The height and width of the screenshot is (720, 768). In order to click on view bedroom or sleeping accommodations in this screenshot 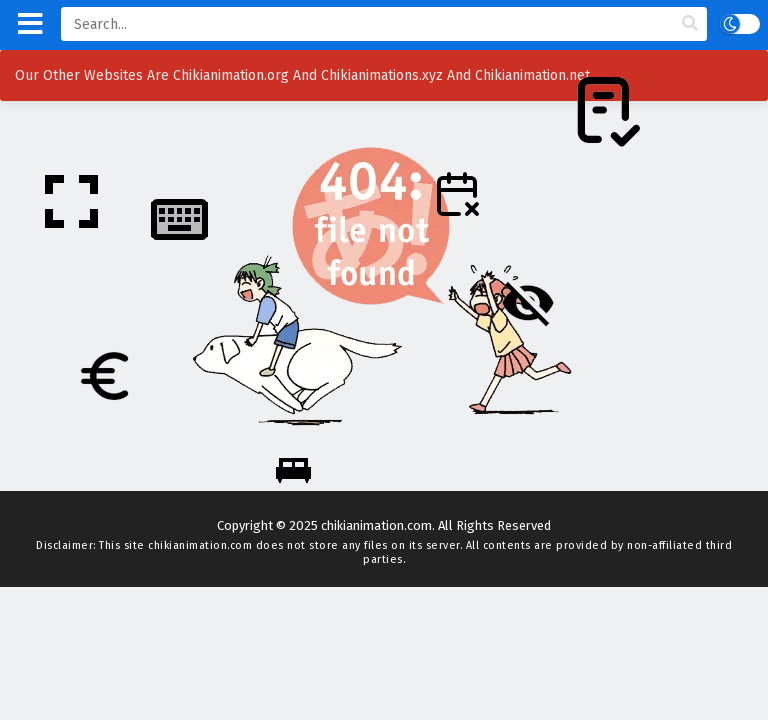, I will do `click(293, 470)`.